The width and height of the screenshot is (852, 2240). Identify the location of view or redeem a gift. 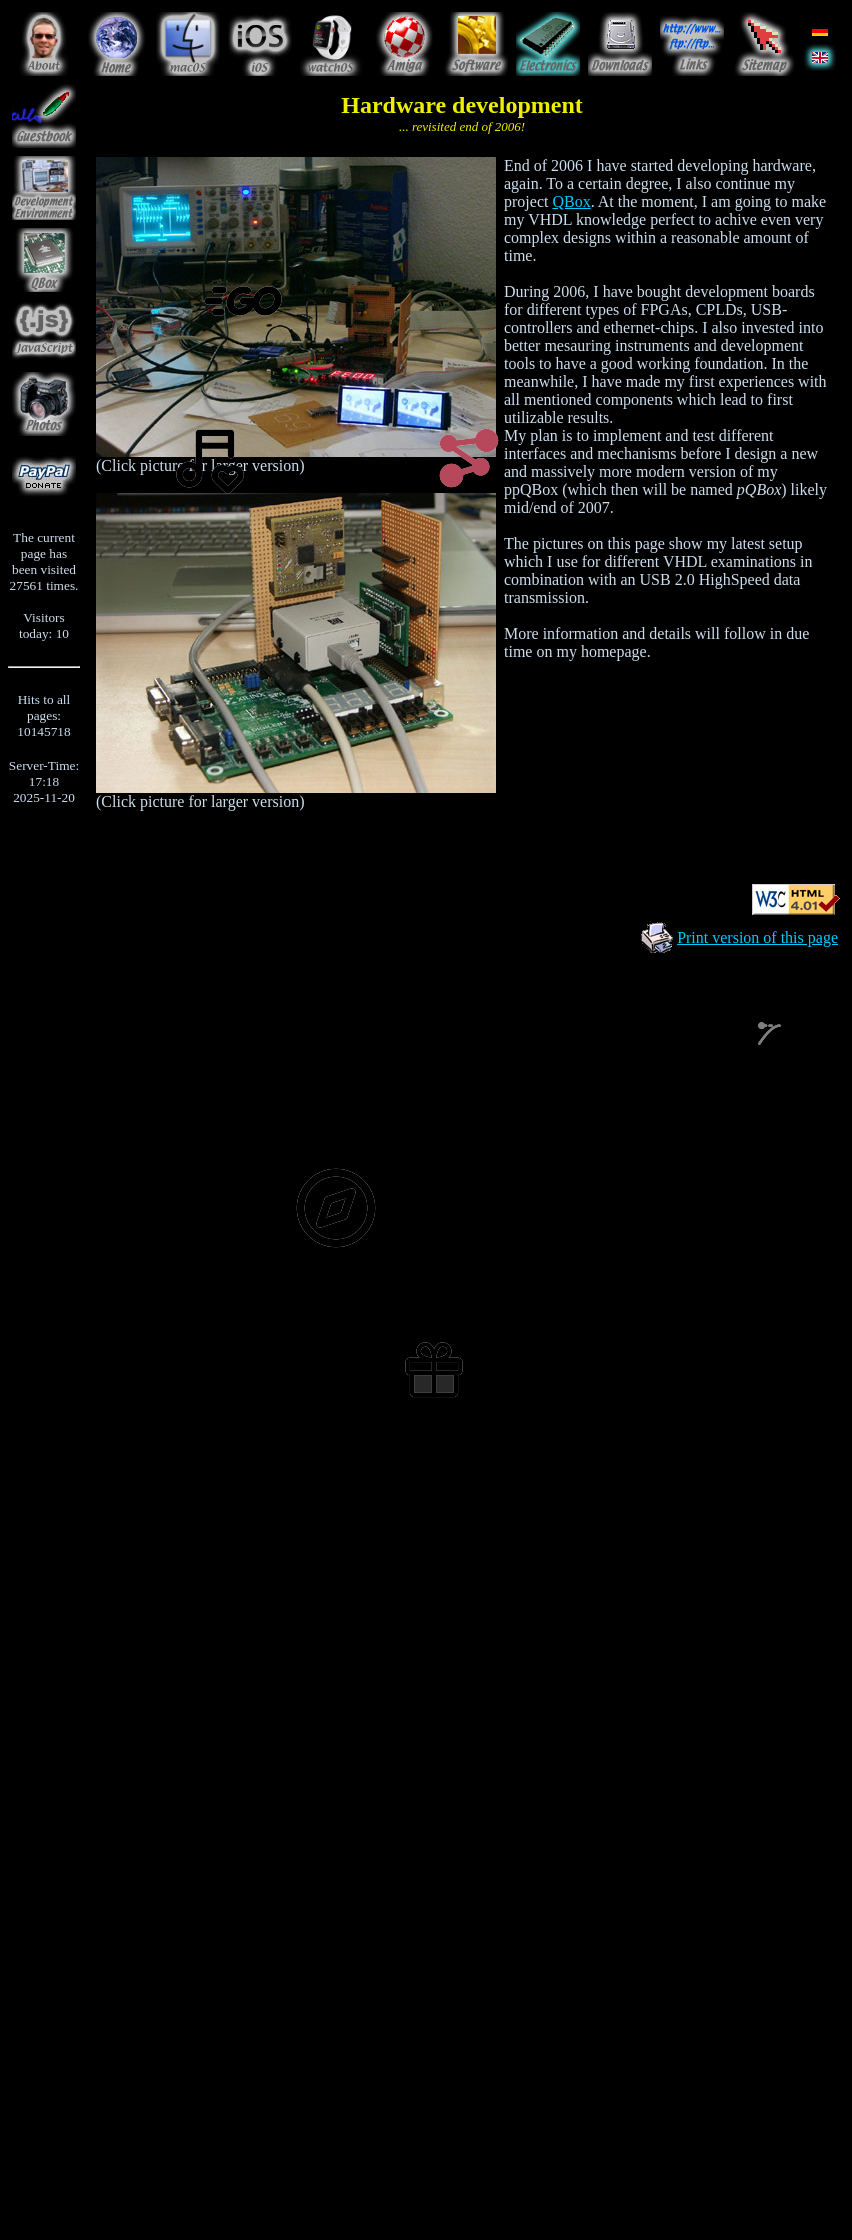
(434, 1373).